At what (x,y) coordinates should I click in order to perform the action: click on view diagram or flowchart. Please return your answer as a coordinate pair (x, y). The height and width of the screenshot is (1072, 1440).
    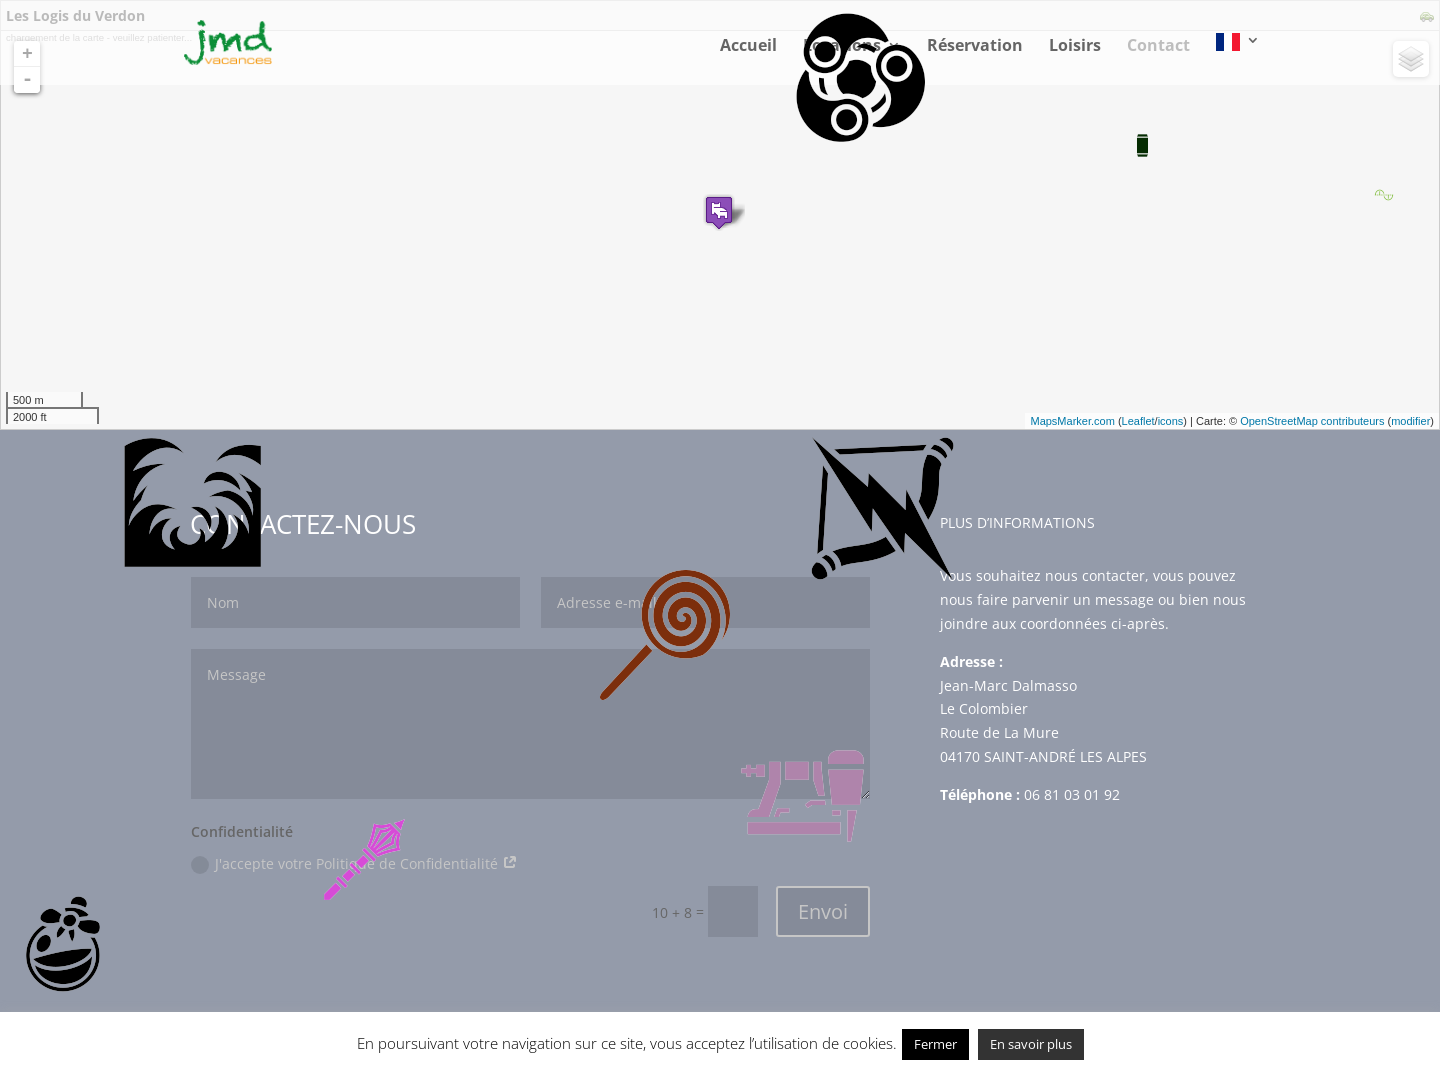
    Looking at the image, I should click on (1384, 195).